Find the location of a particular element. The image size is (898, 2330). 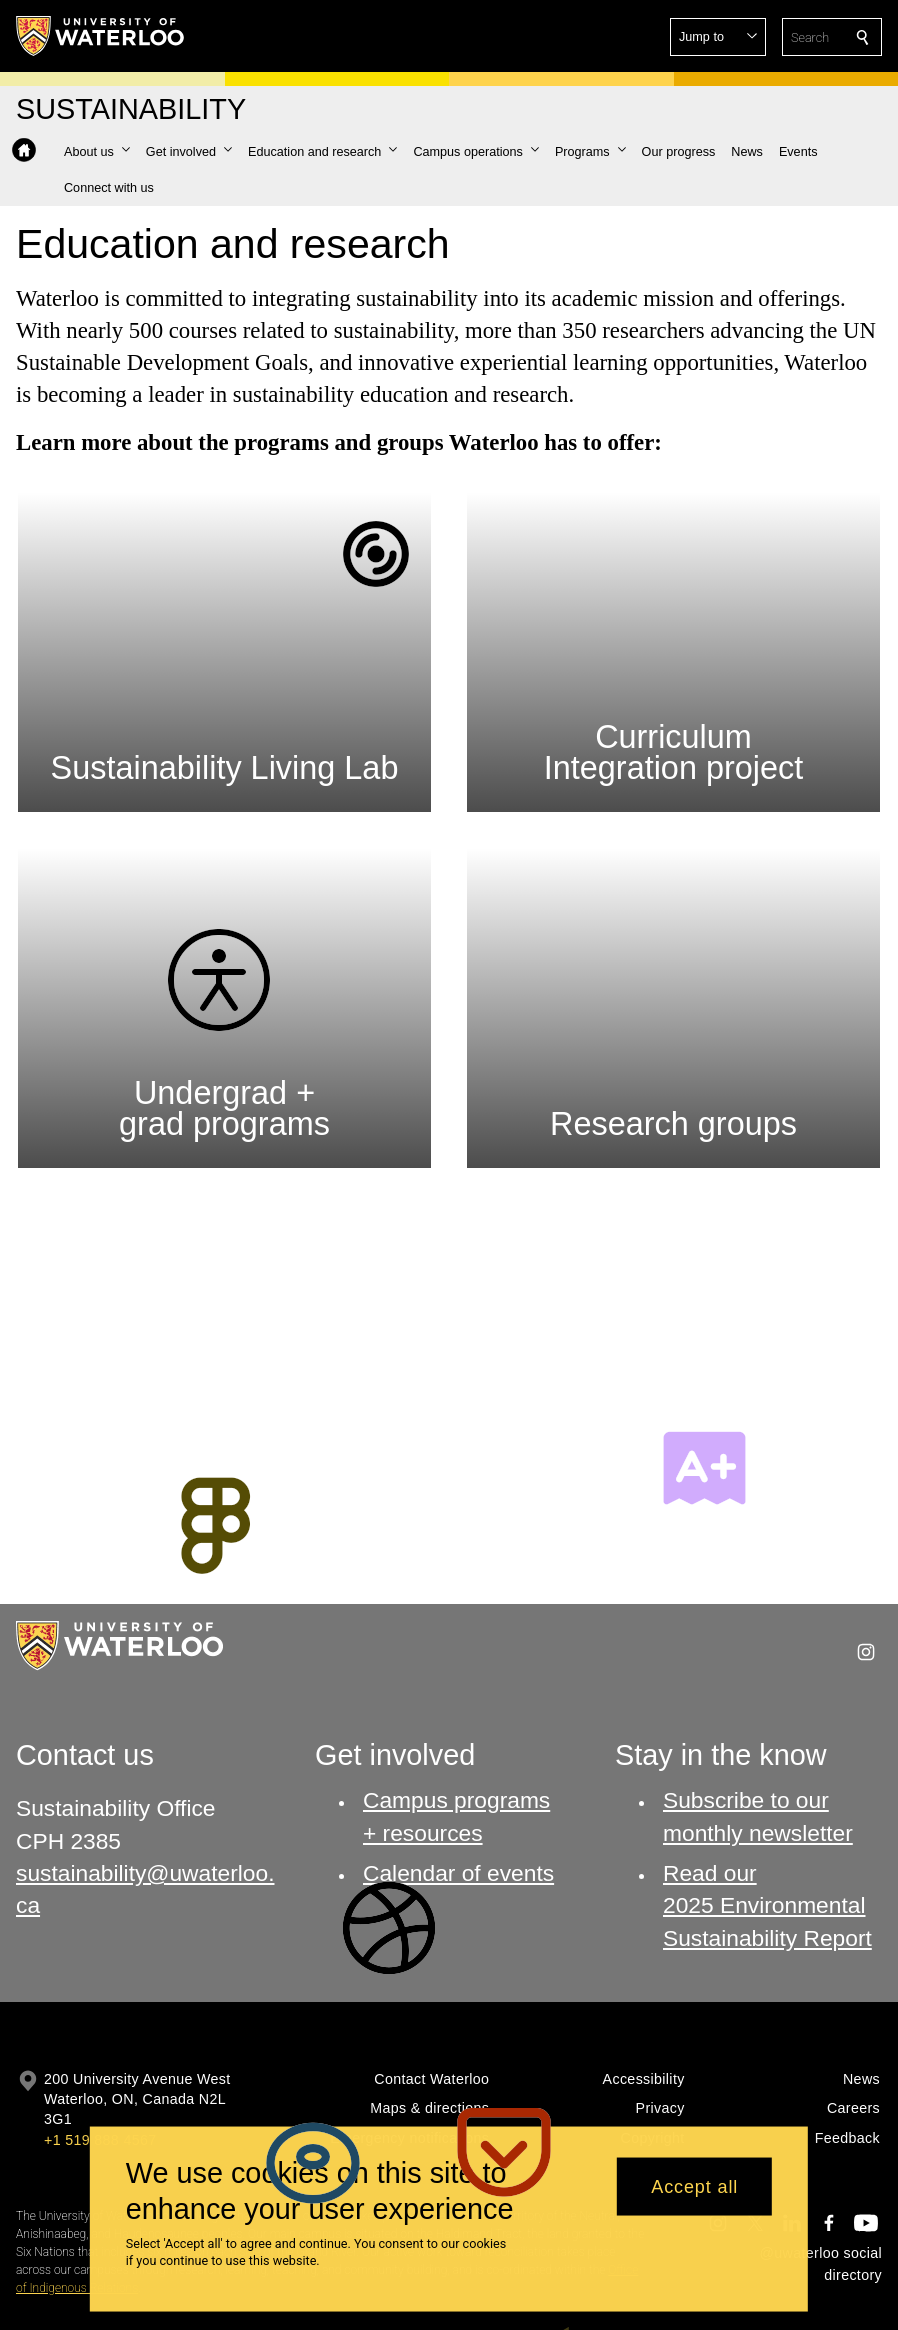

play or browse music library is located at coordinates (376, 554).